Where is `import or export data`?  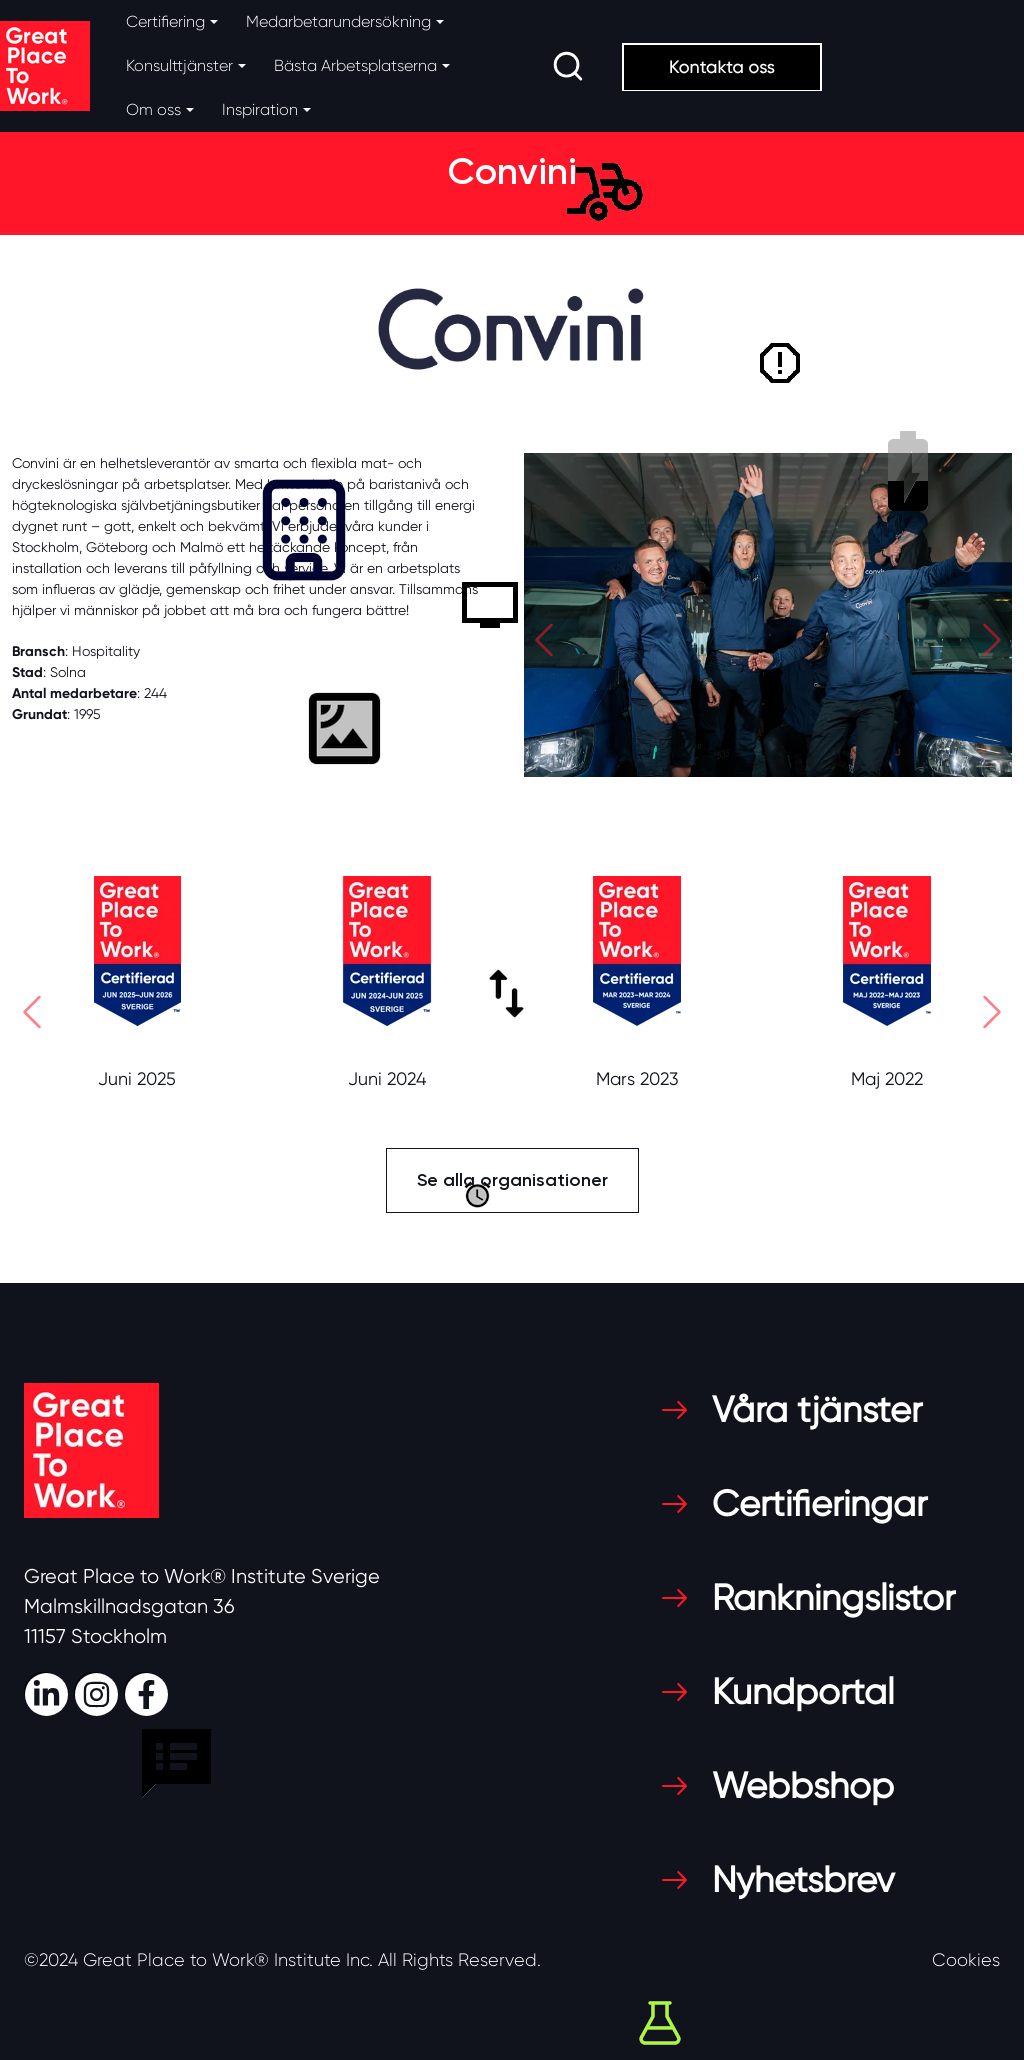 import or export data is located at coordinates (506, 993).